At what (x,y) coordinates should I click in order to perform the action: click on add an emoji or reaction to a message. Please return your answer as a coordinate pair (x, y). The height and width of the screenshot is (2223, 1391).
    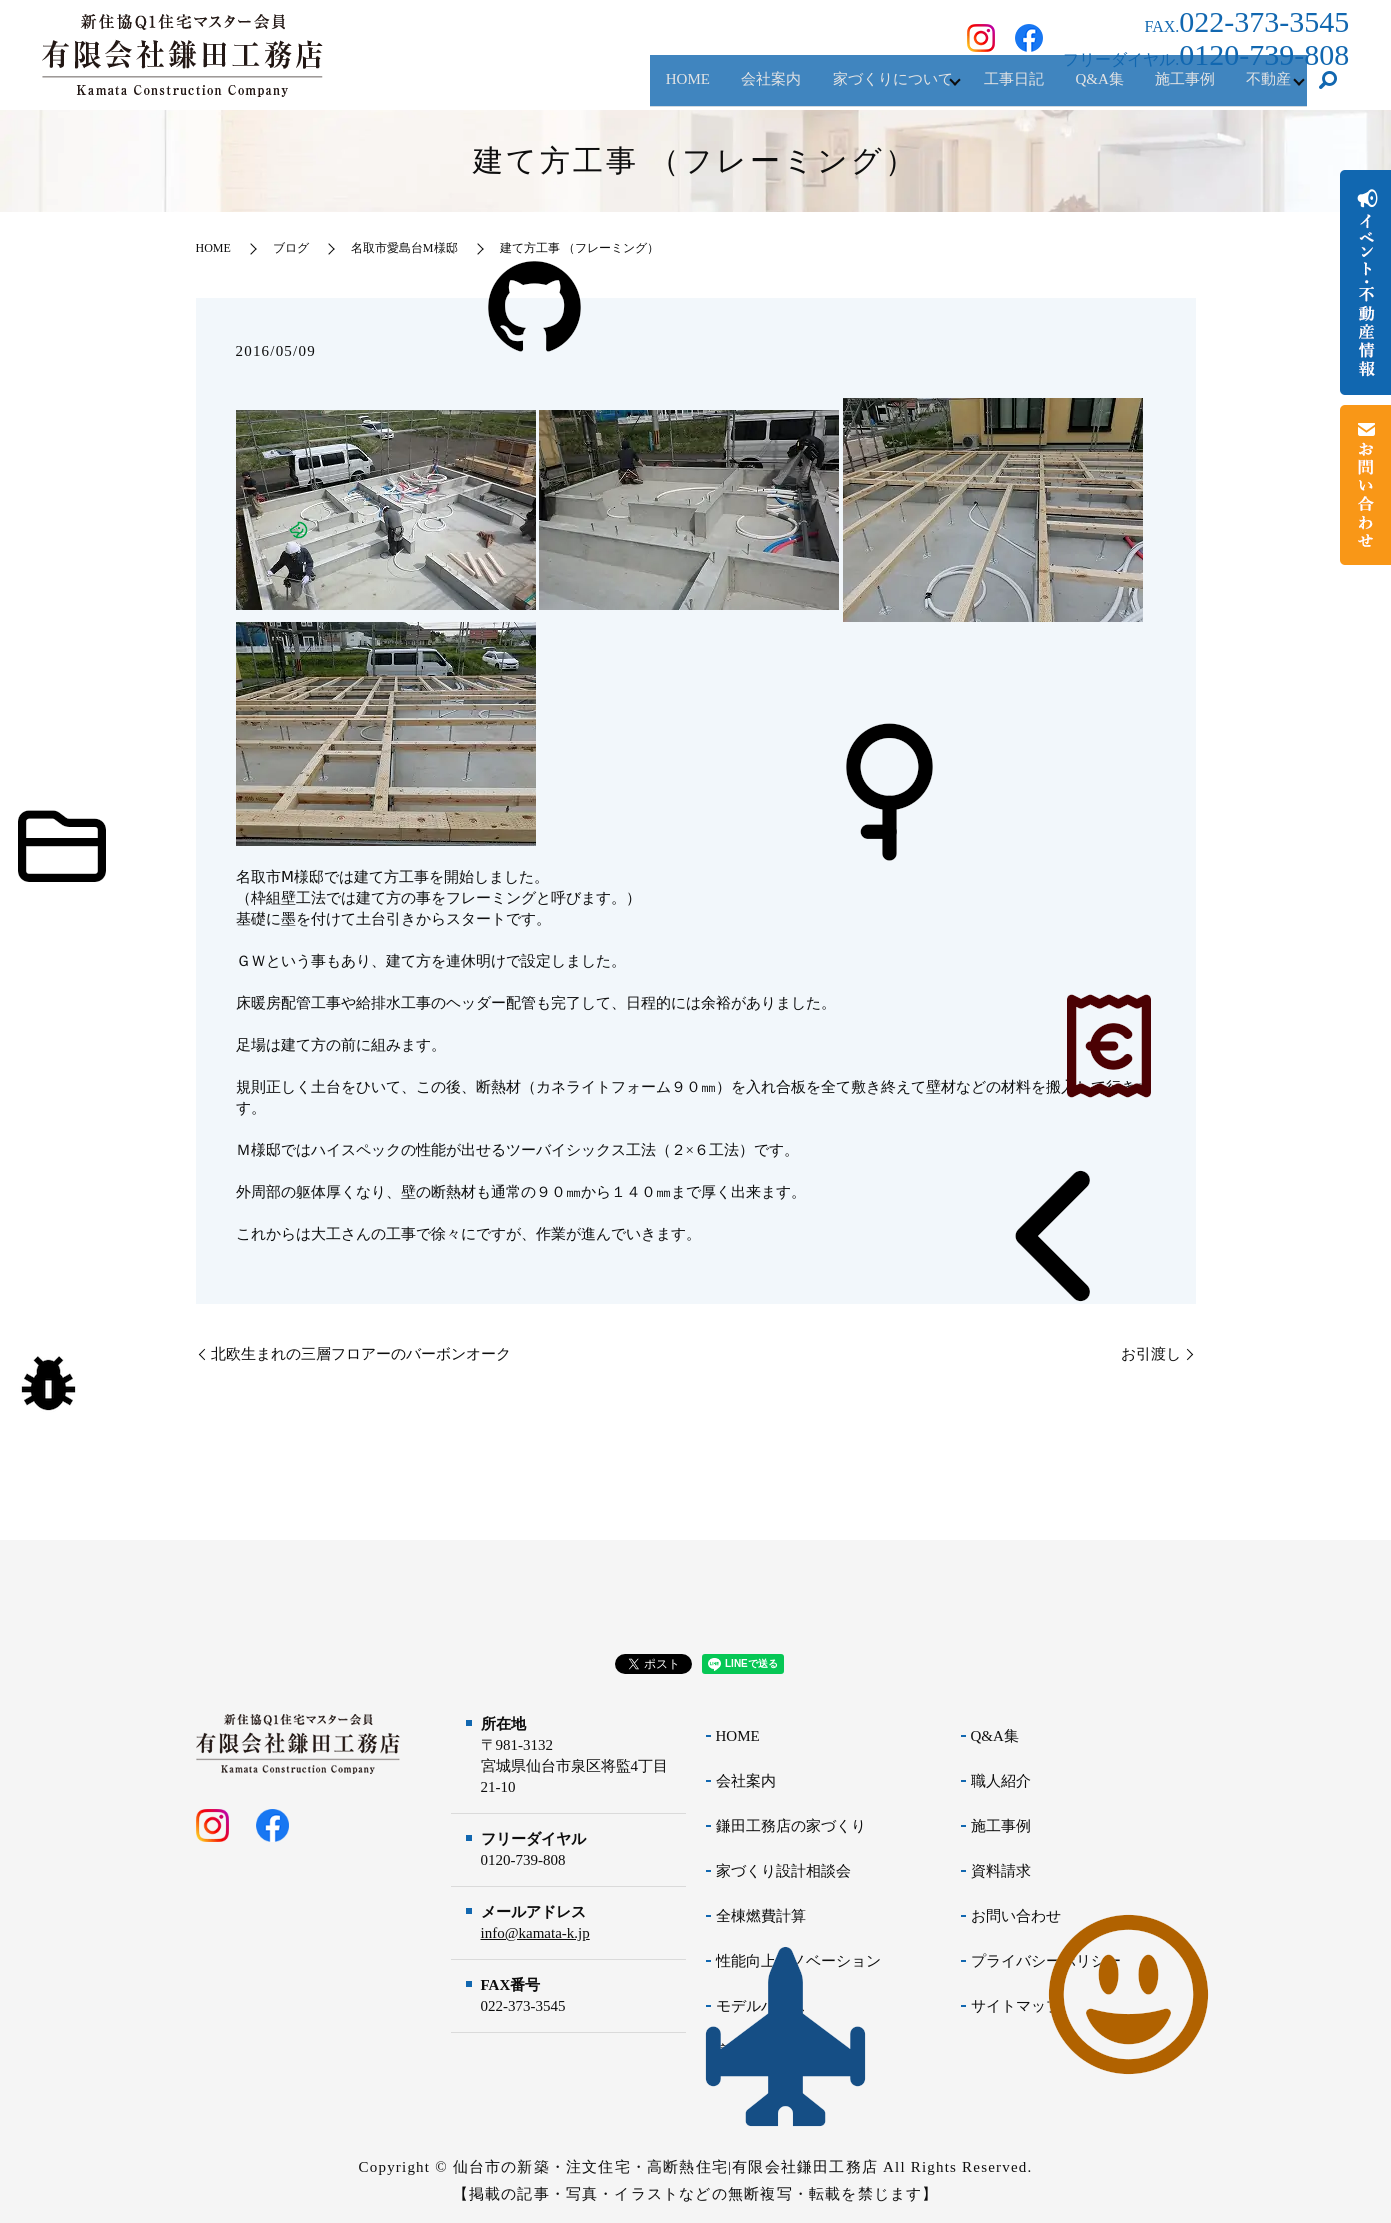
    Looking at the image, I should click on (1128, 1994).